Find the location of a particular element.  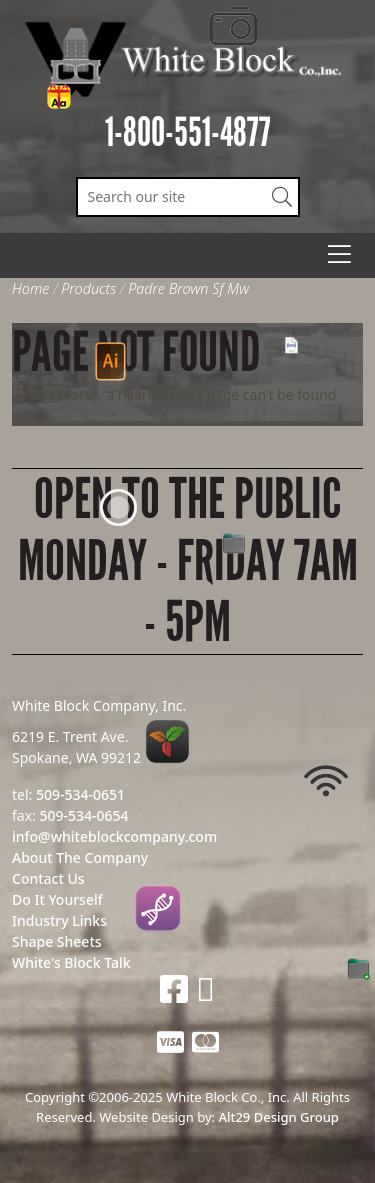

a LESS stylesheet file is located at coordinates (291, 345).